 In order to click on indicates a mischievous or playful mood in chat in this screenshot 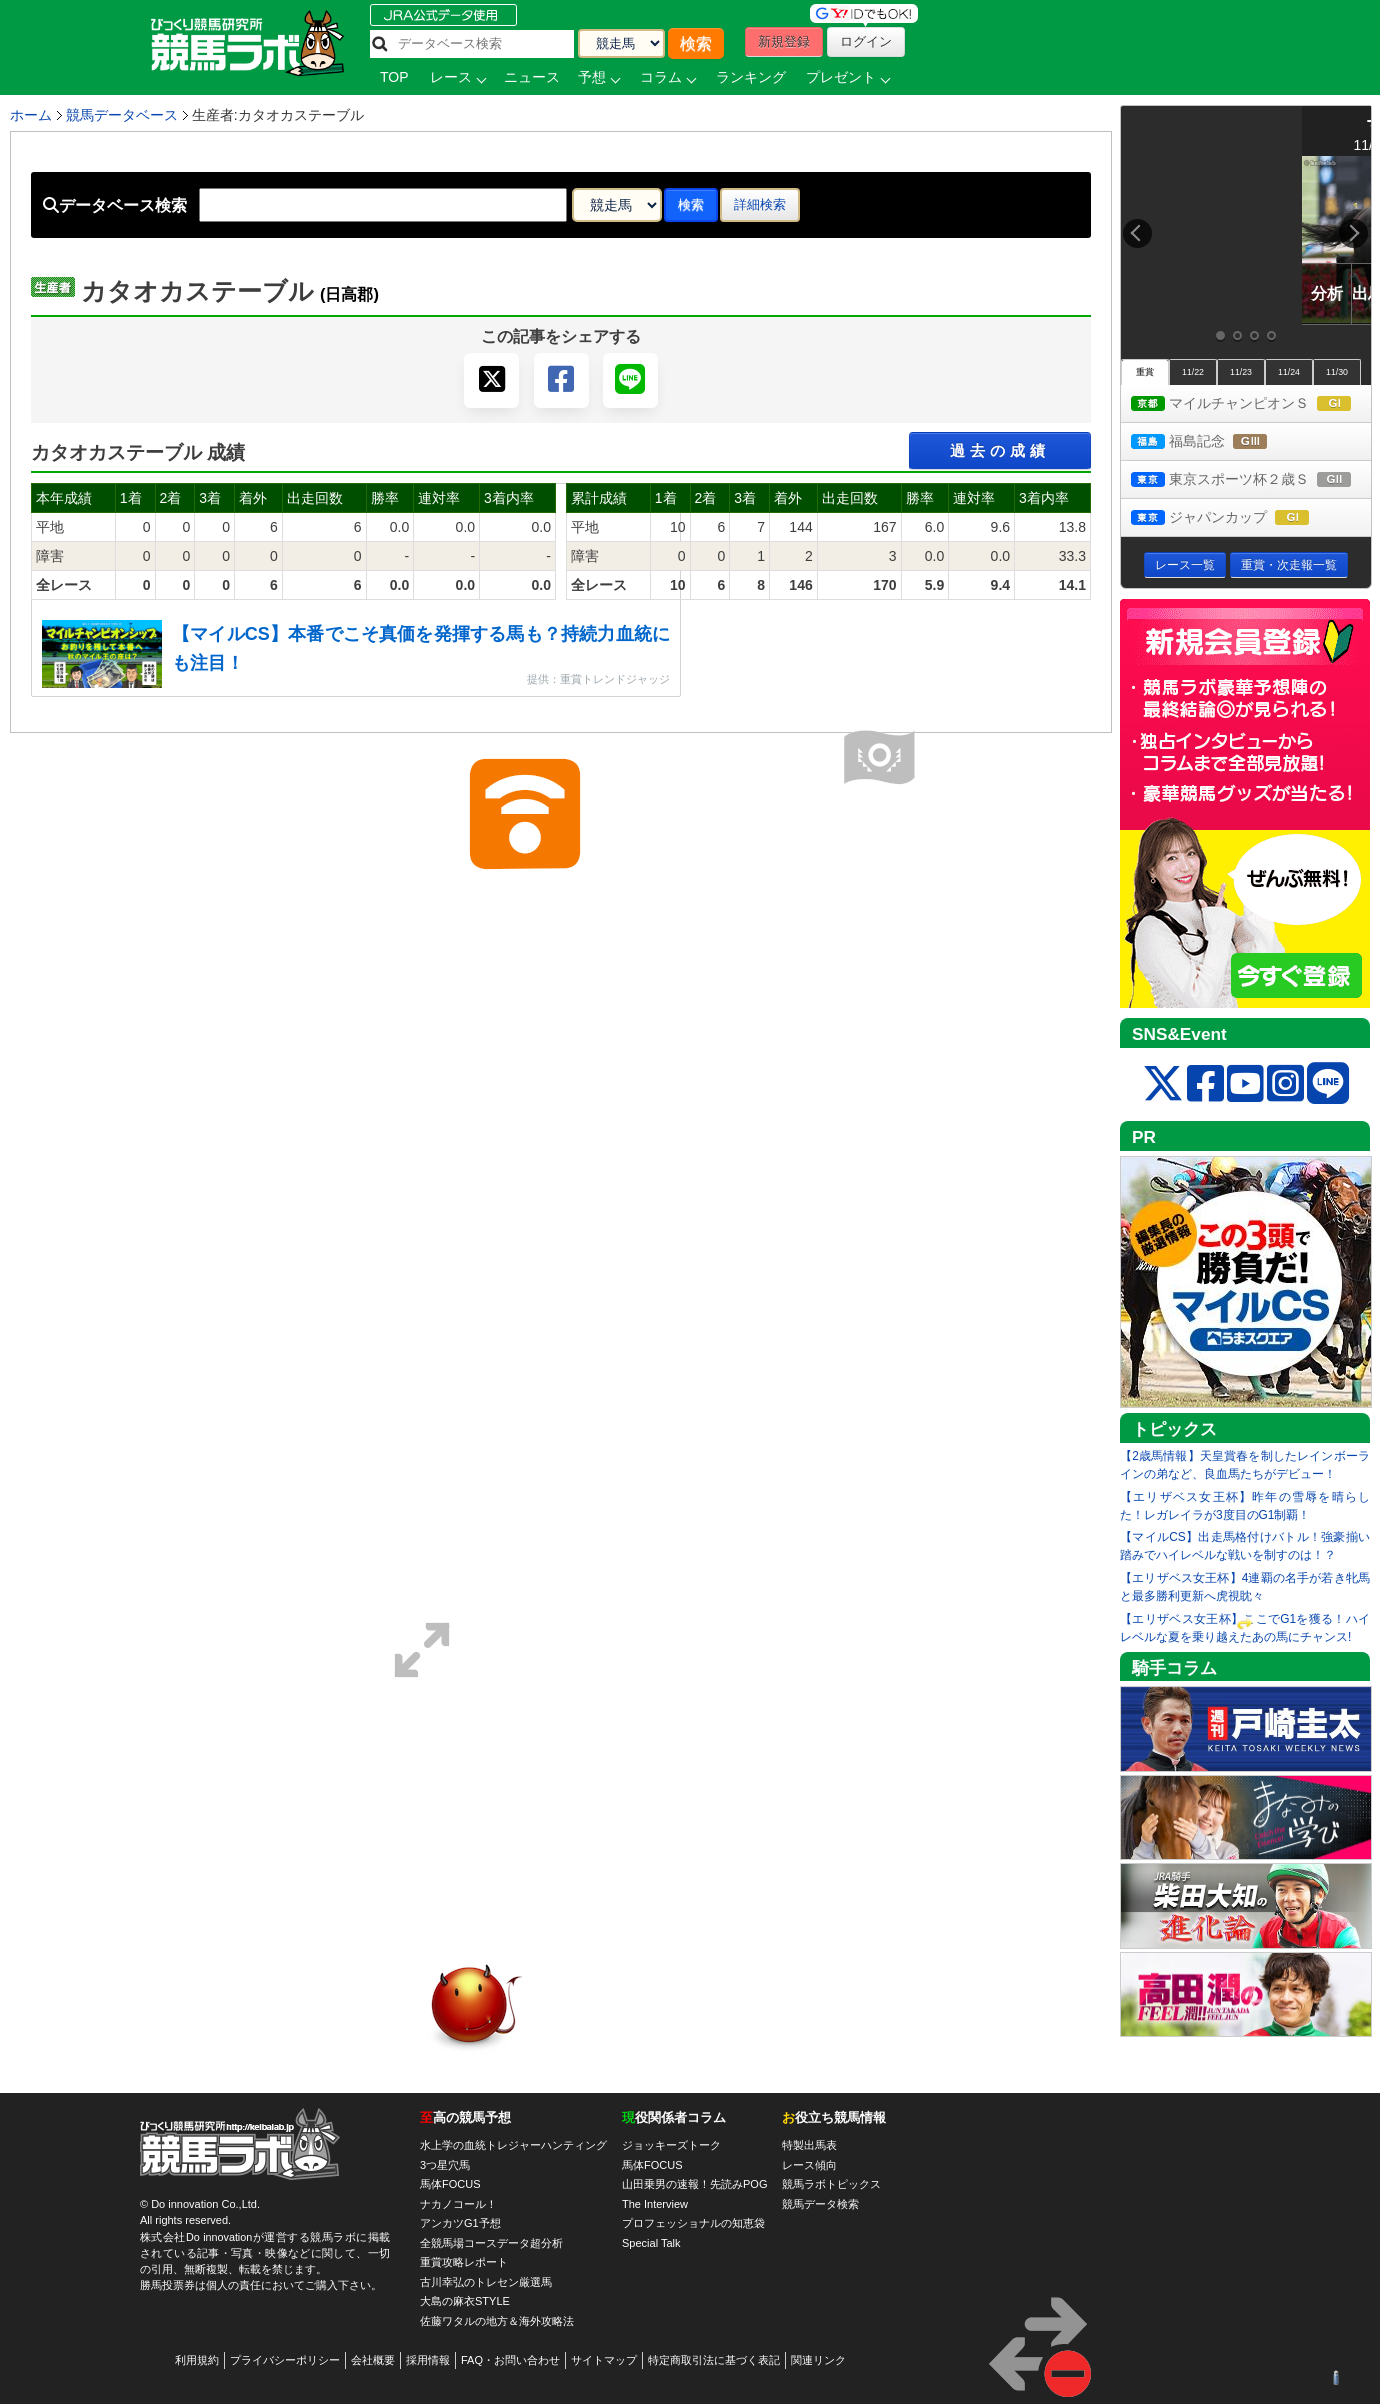, I will do `click(475, 2006)`.